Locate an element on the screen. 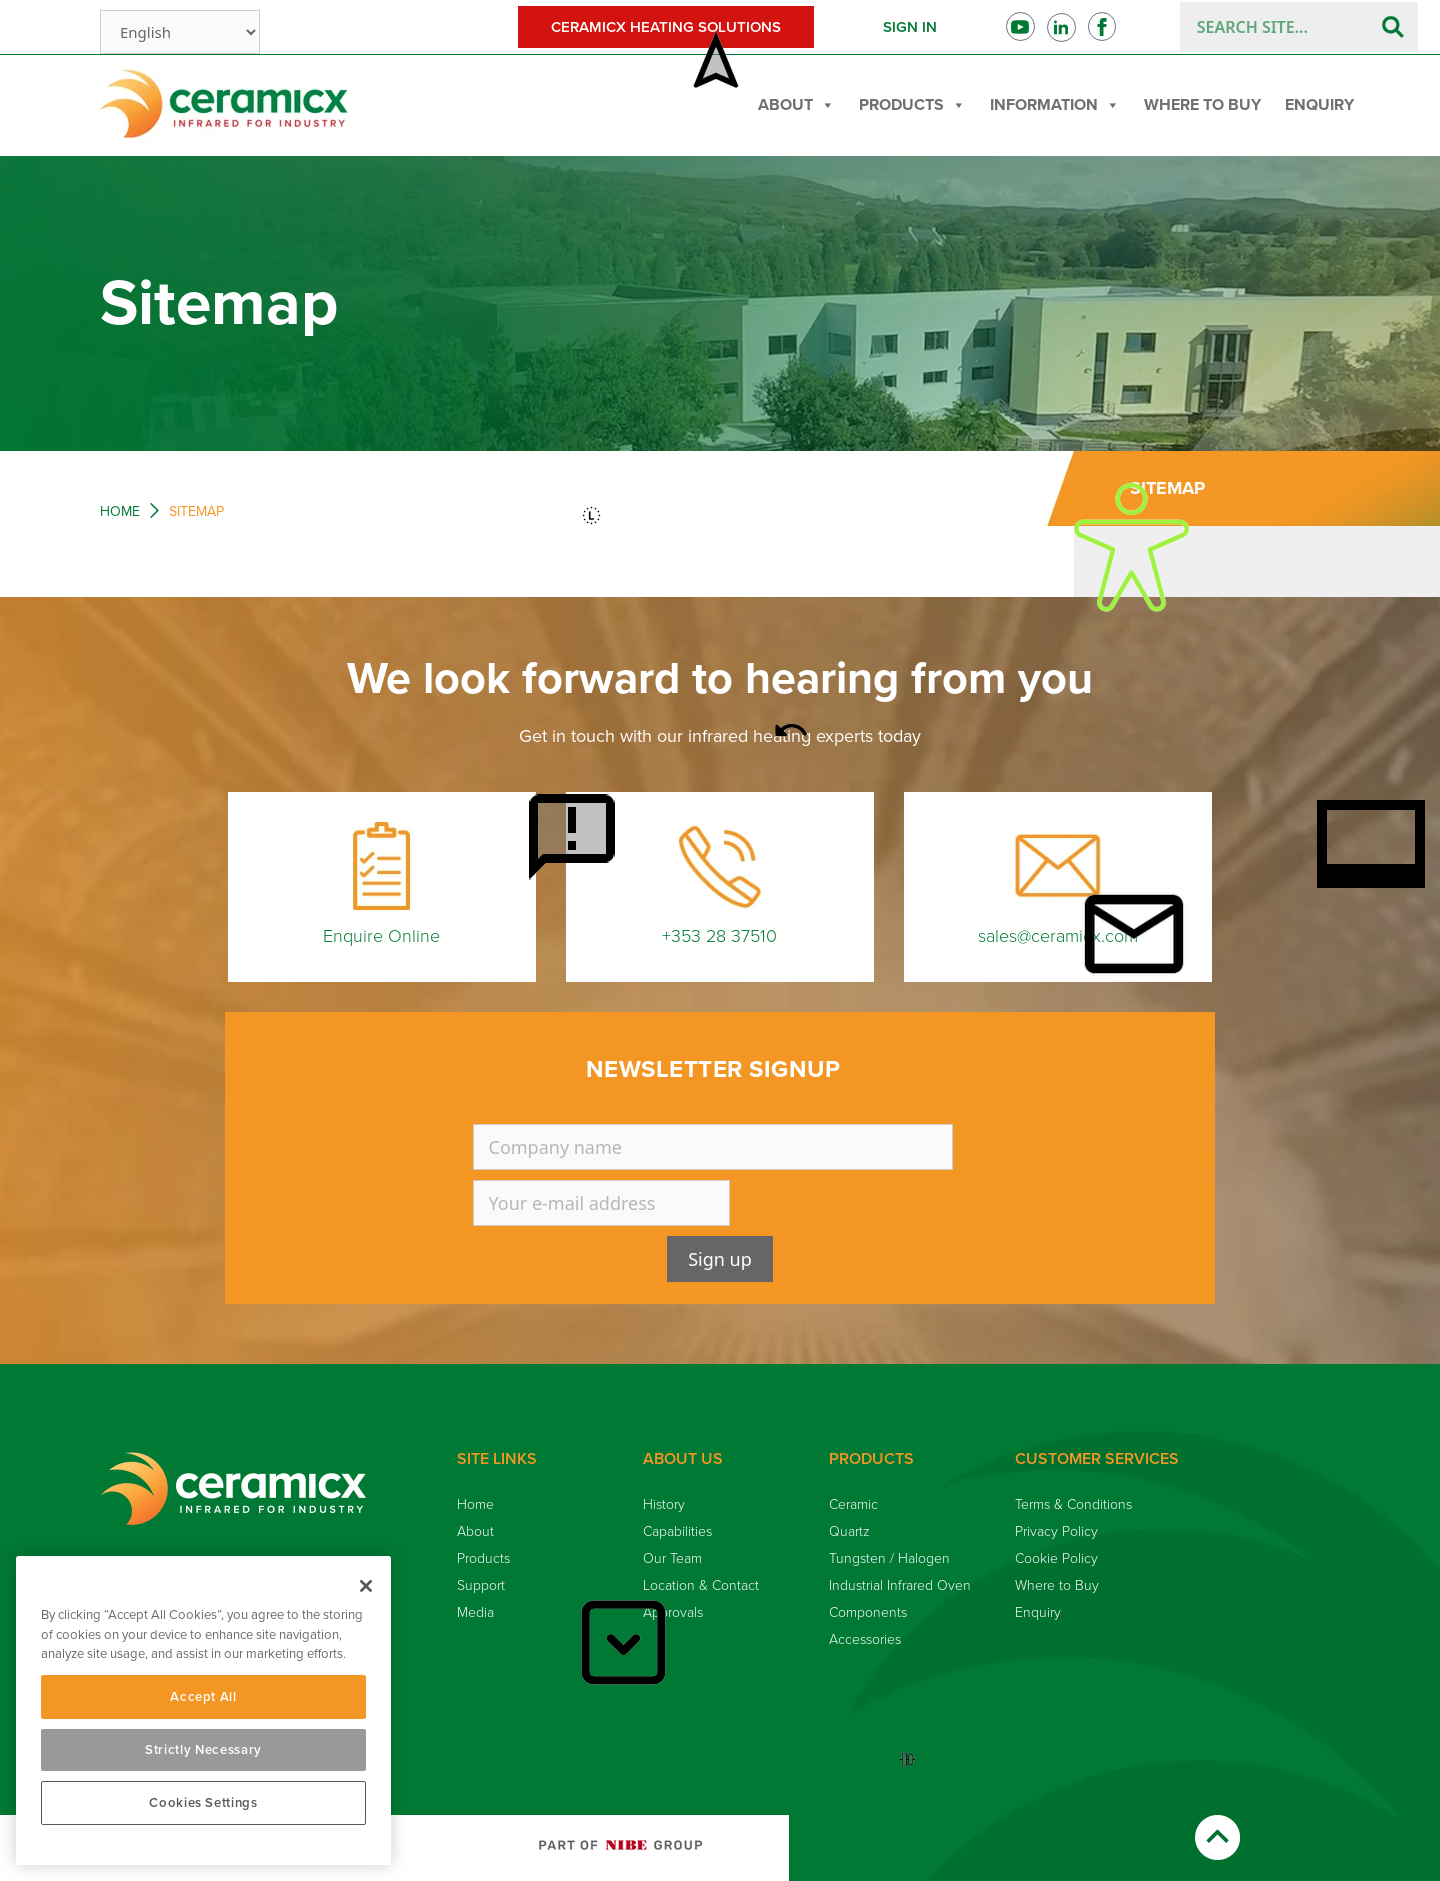 Image resolution: width=1440 pixels, height=1881 pixels. indicates a loading or processing state is located at coordinates (591, 515).